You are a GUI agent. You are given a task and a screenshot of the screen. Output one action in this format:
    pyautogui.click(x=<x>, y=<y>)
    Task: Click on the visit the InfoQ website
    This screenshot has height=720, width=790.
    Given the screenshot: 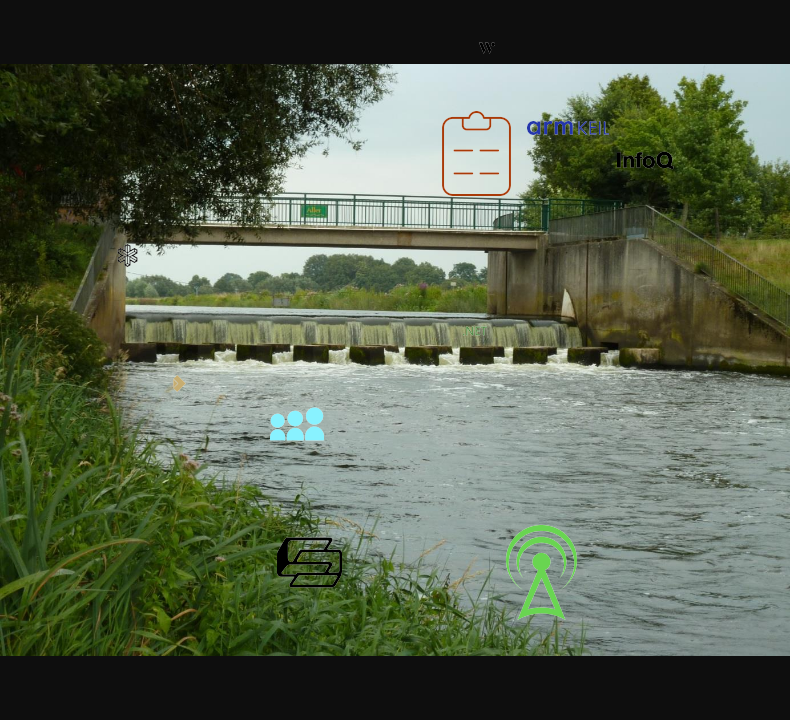 What is the action you would take?
    pyautogui.click(x=645, y=160)
    